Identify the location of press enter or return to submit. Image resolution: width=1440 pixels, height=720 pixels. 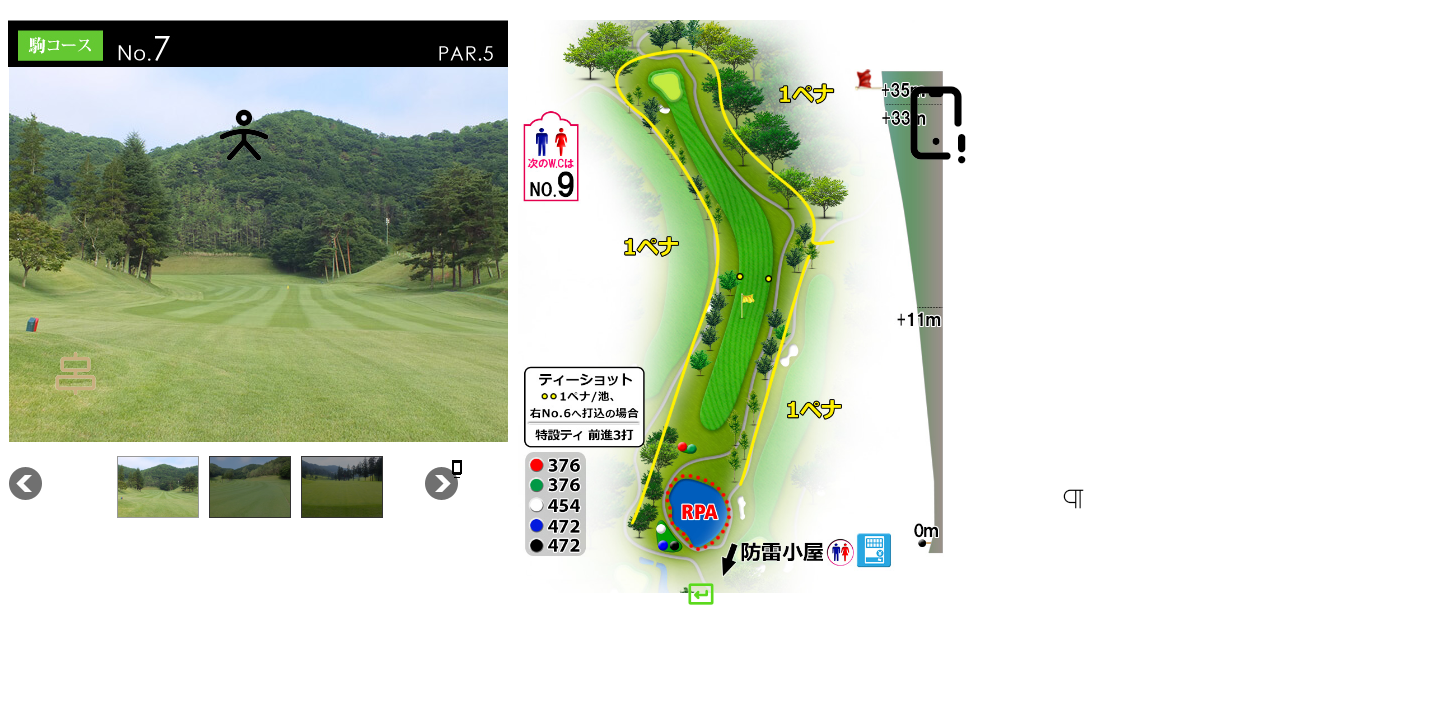
(701, 594).